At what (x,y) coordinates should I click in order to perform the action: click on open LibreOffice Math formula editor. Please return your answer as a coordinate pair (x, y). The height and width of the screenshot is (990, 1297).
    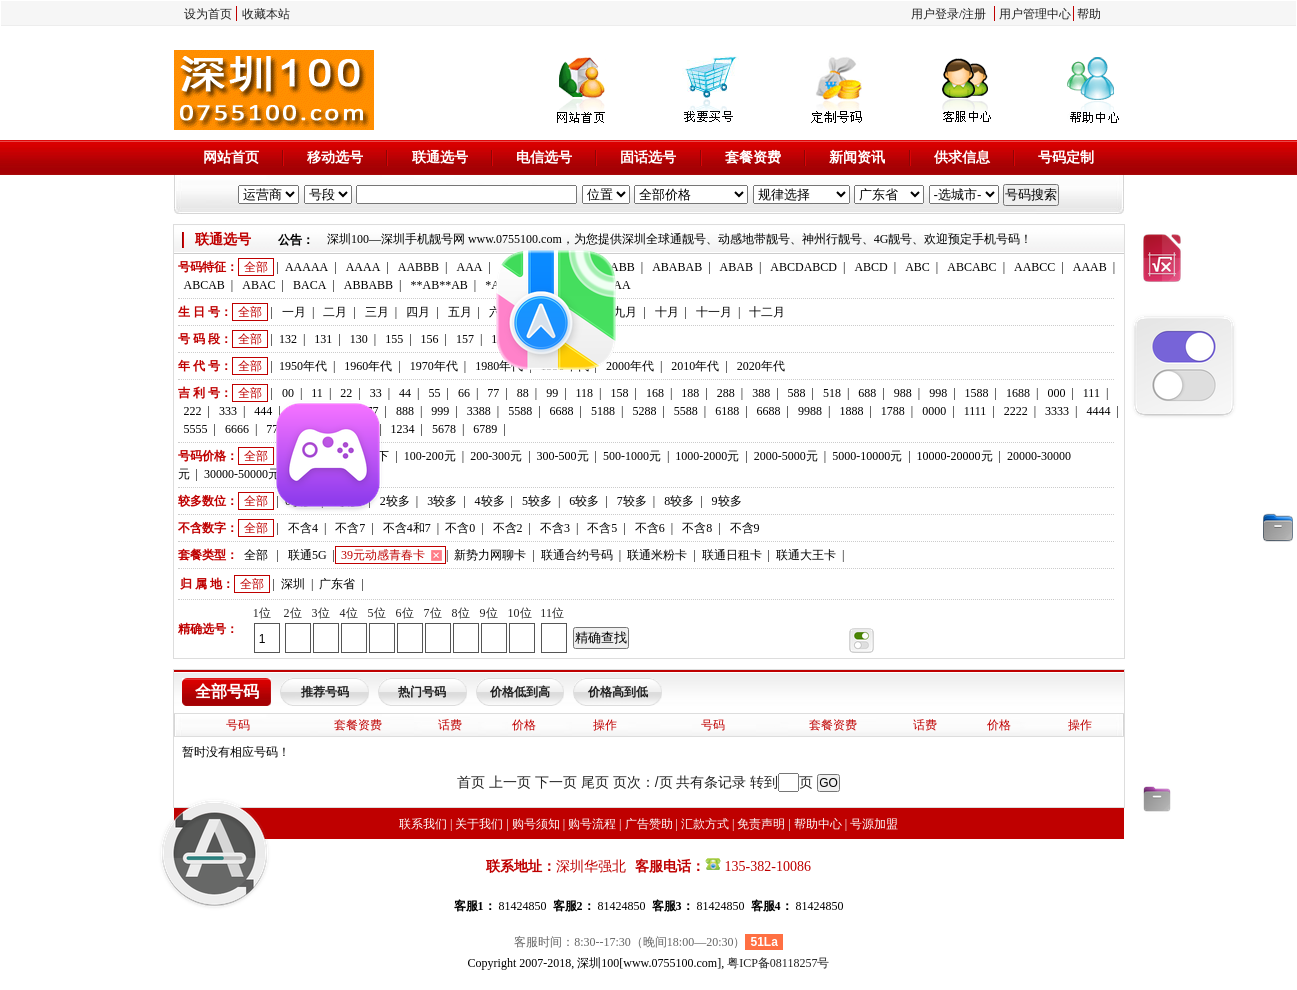
    Looking at the image, I should click on (1162, 258).